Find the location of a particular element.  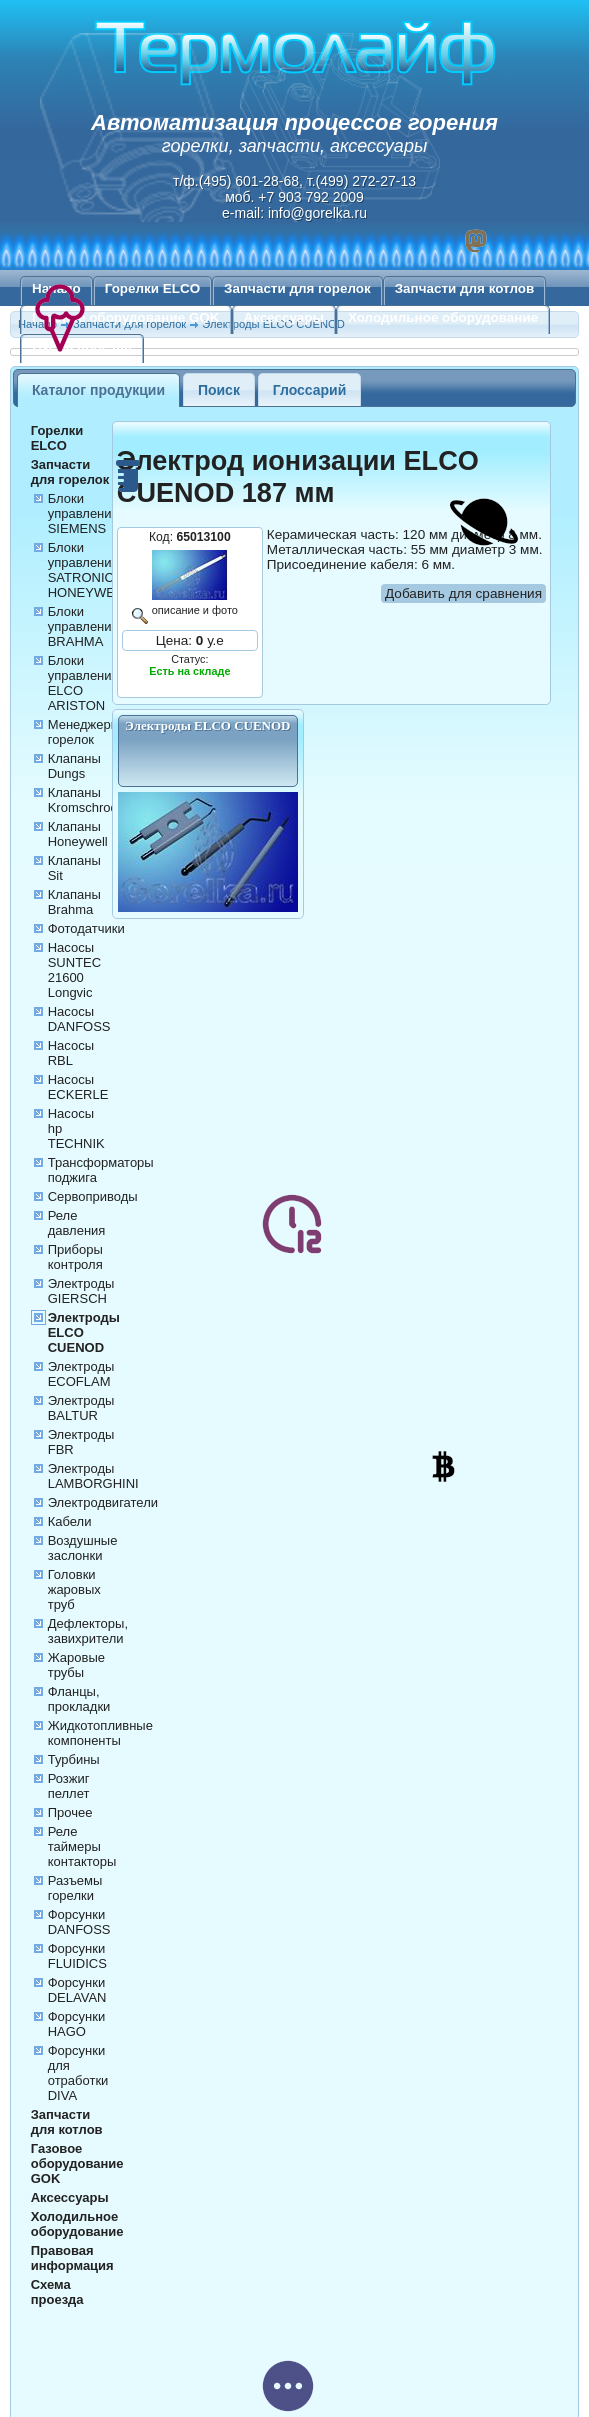

browse dessert or ice cream options is located at coordinates (60, 318).